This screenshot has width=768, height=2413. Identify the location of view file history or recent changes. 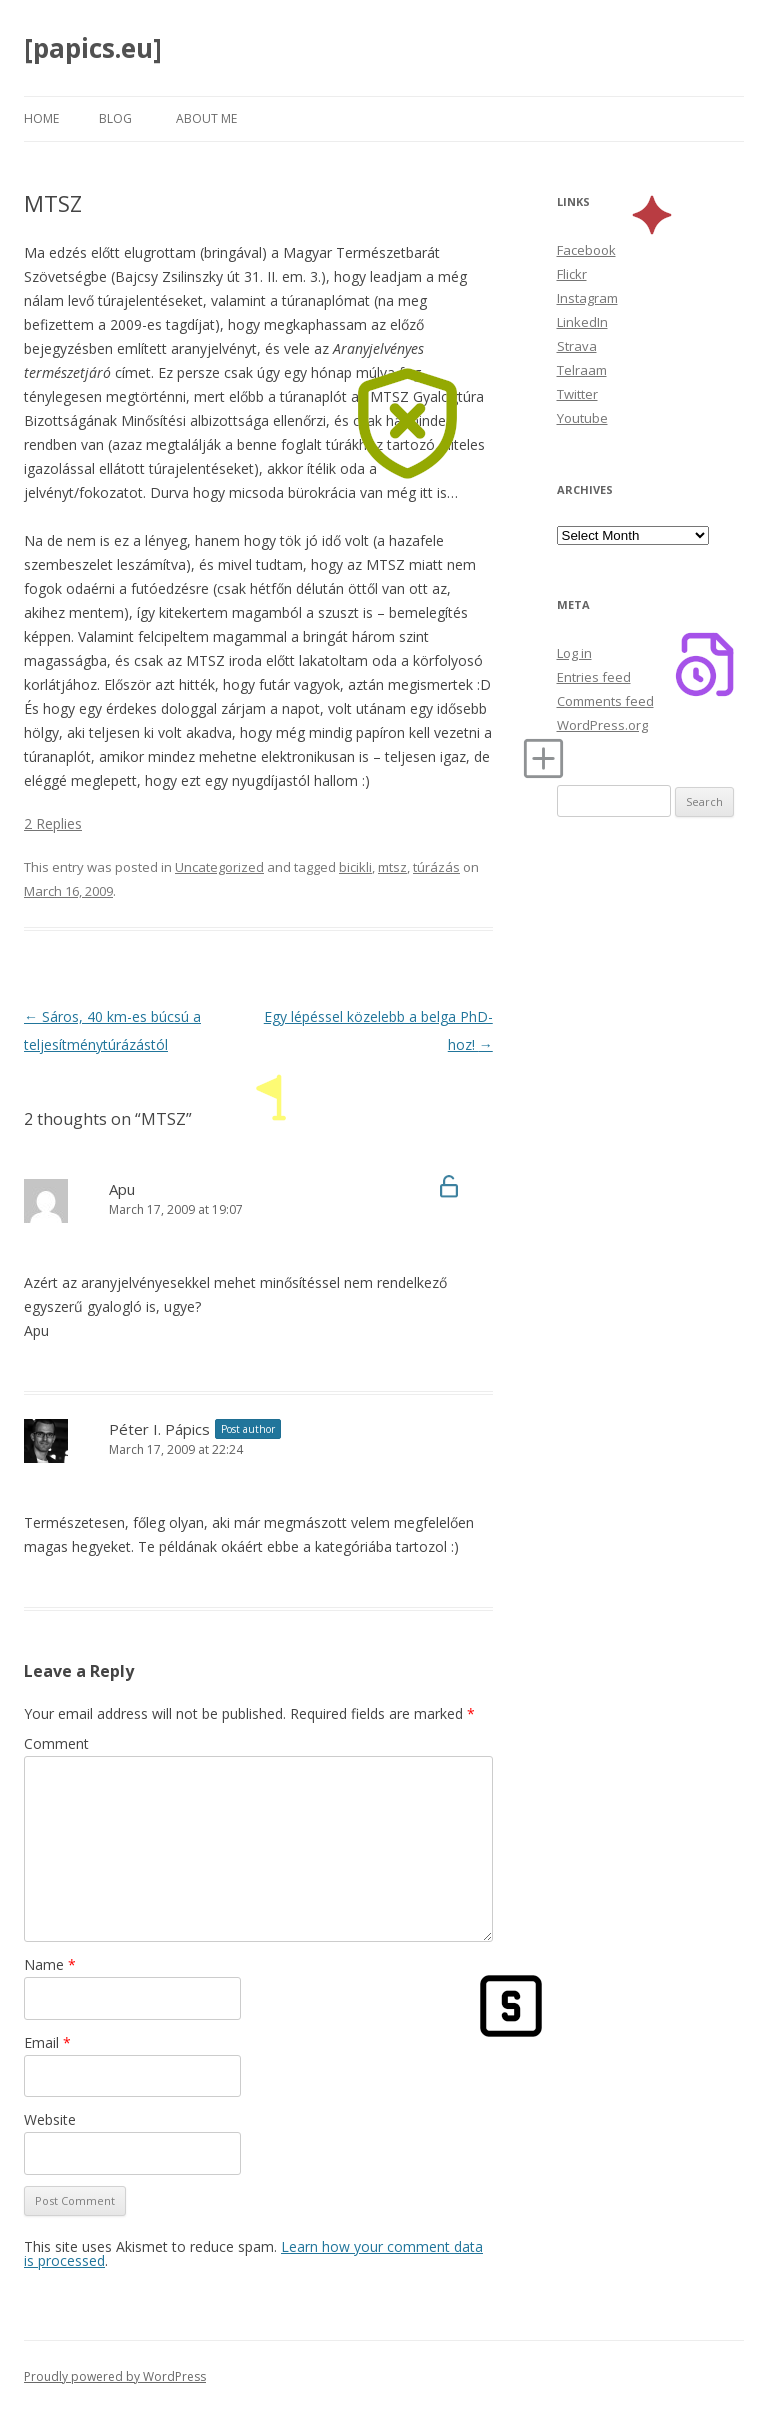
(707, 664).